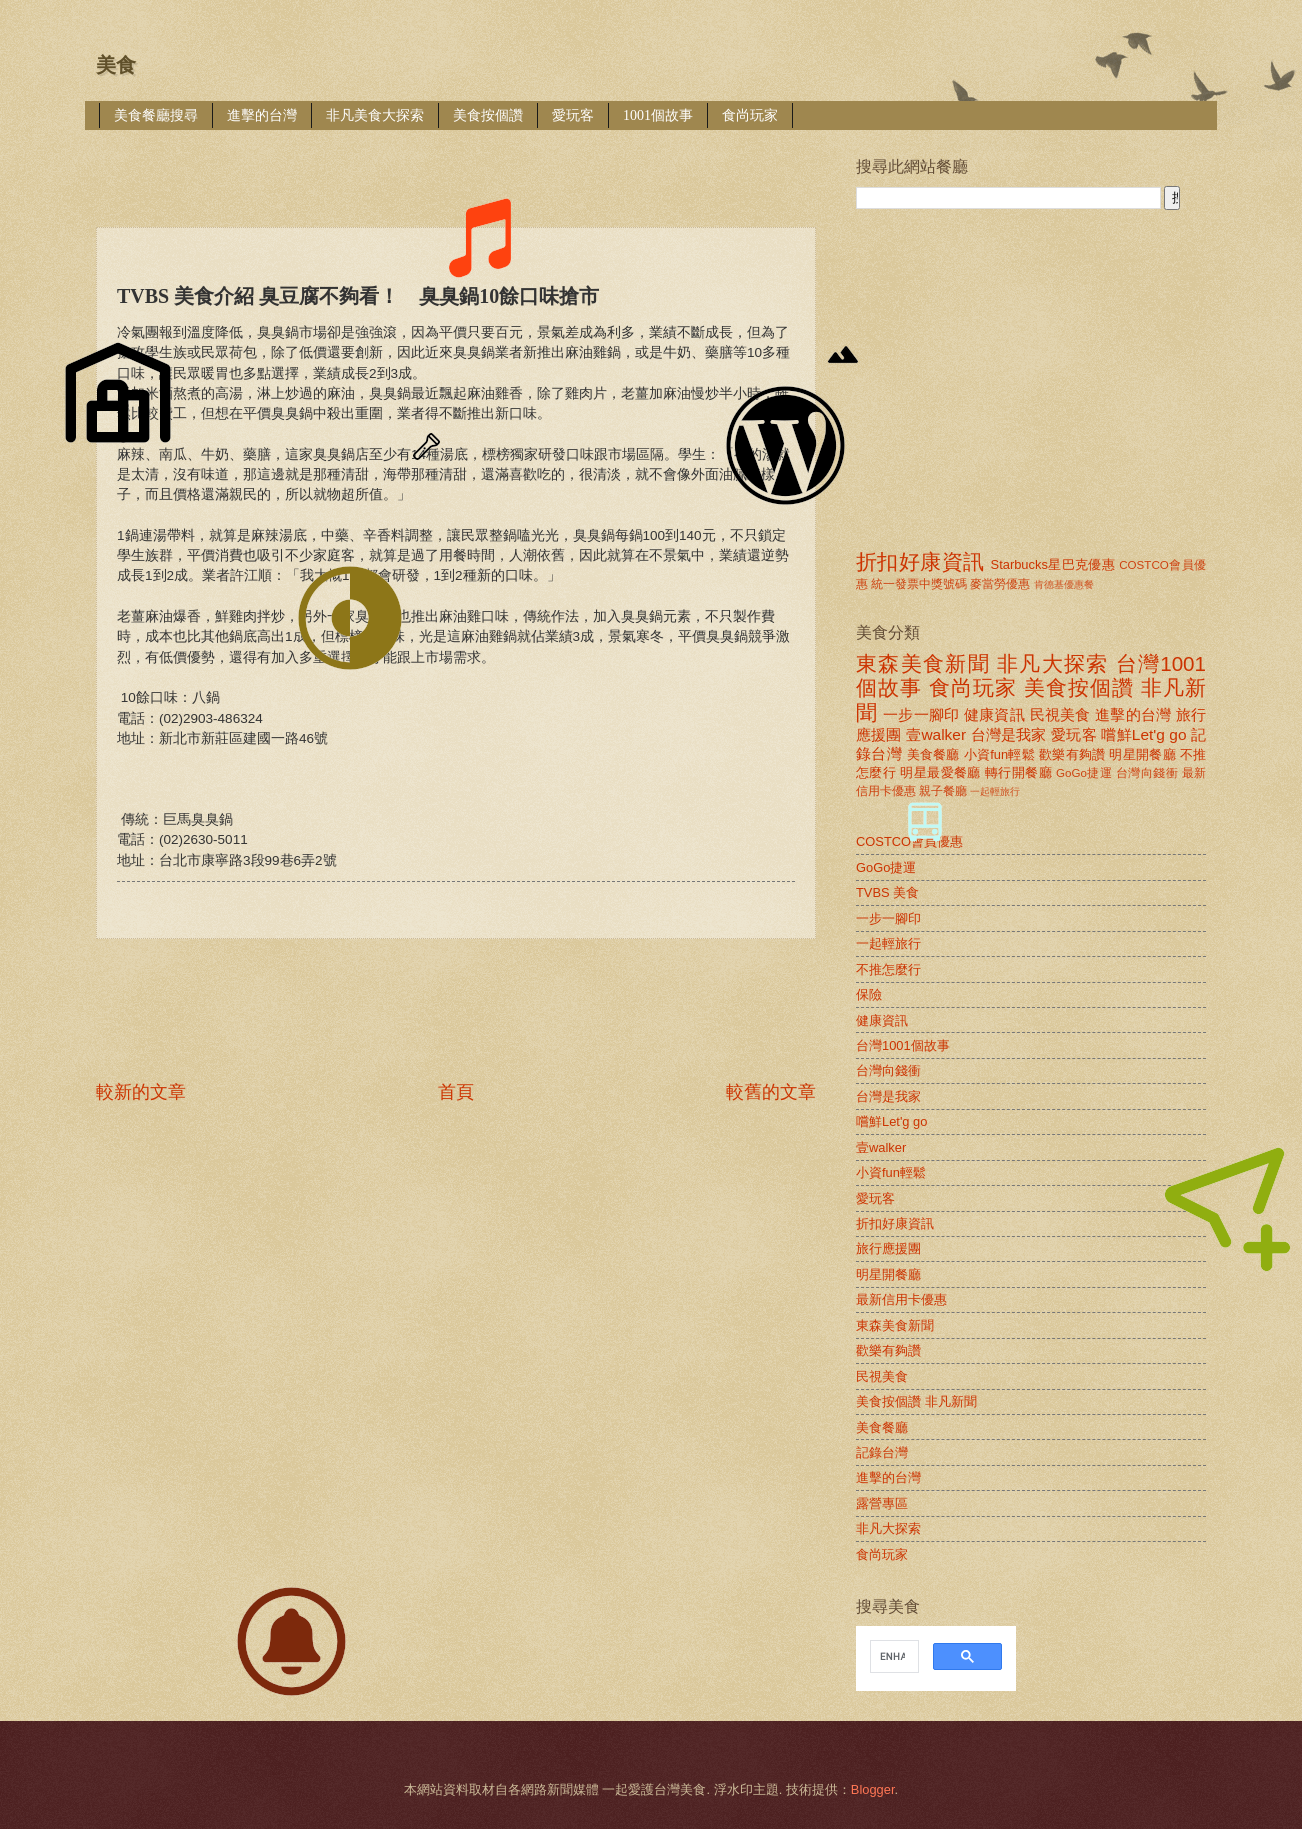 This screenshot has height=1829, width=1302. What do you see at coordinates (118, 390) in the screenshot?
I see `access warehouse inventory` at bounding box center [118, 390].